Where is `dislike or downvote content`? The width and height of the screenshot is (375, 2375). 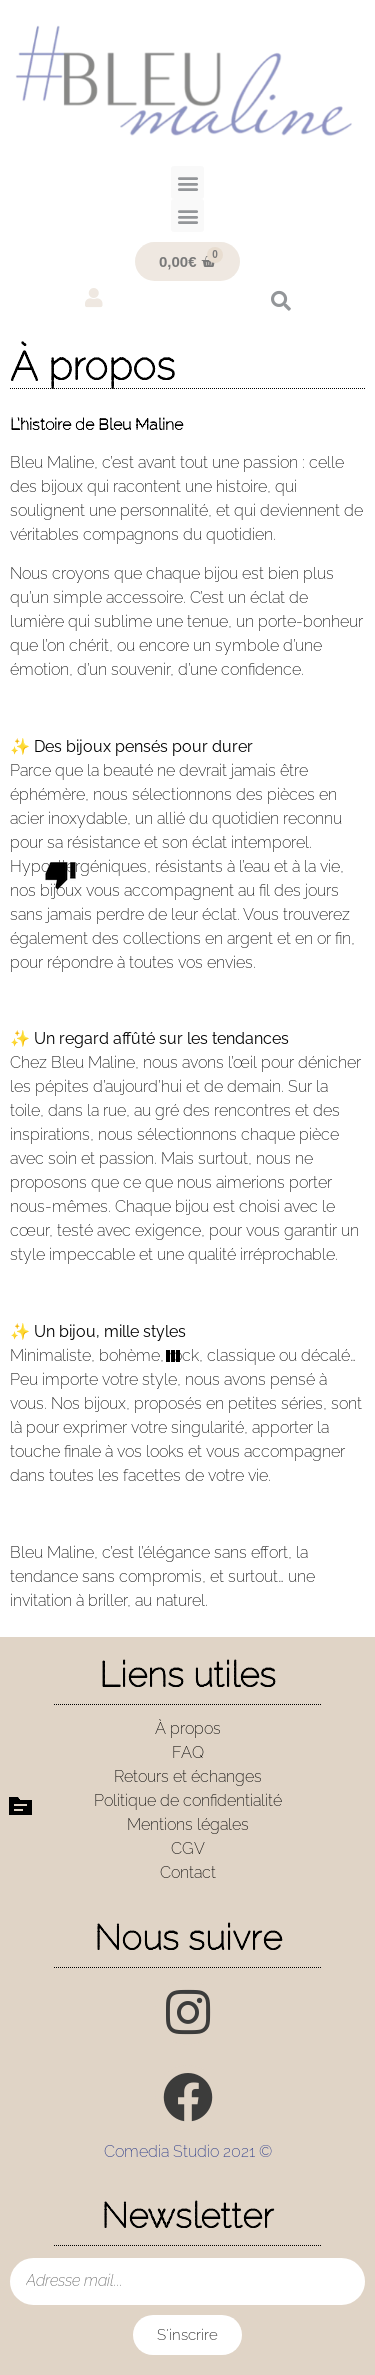
dislike or downvote content is located at coordinates (60, 874).